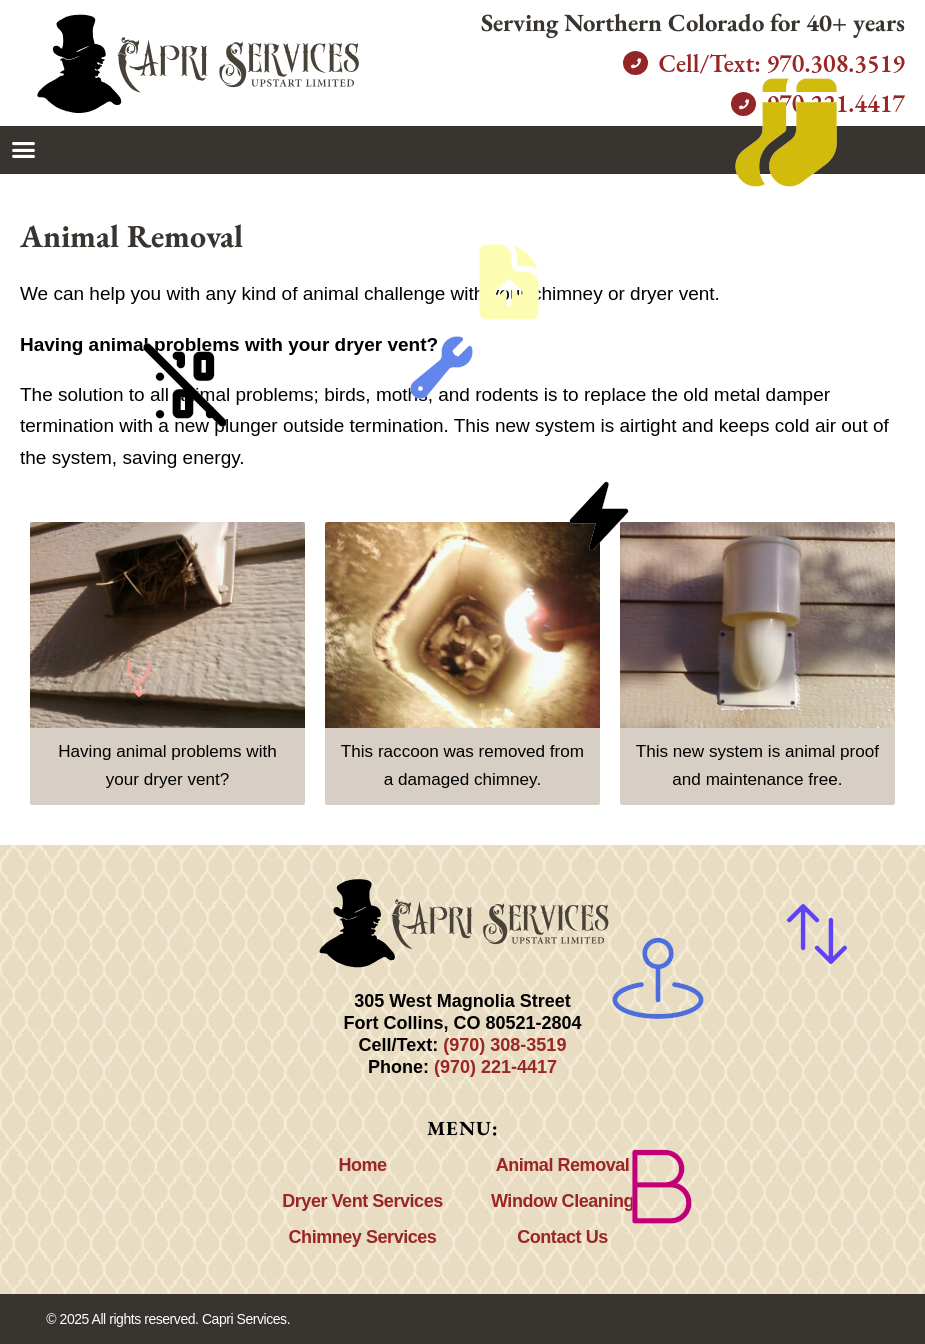 The width and height of the screenshot is (925, 1344). Describe the element at coordinates (185, 385) in the screenshot. I see `binary data or code view is disabled` at that location.